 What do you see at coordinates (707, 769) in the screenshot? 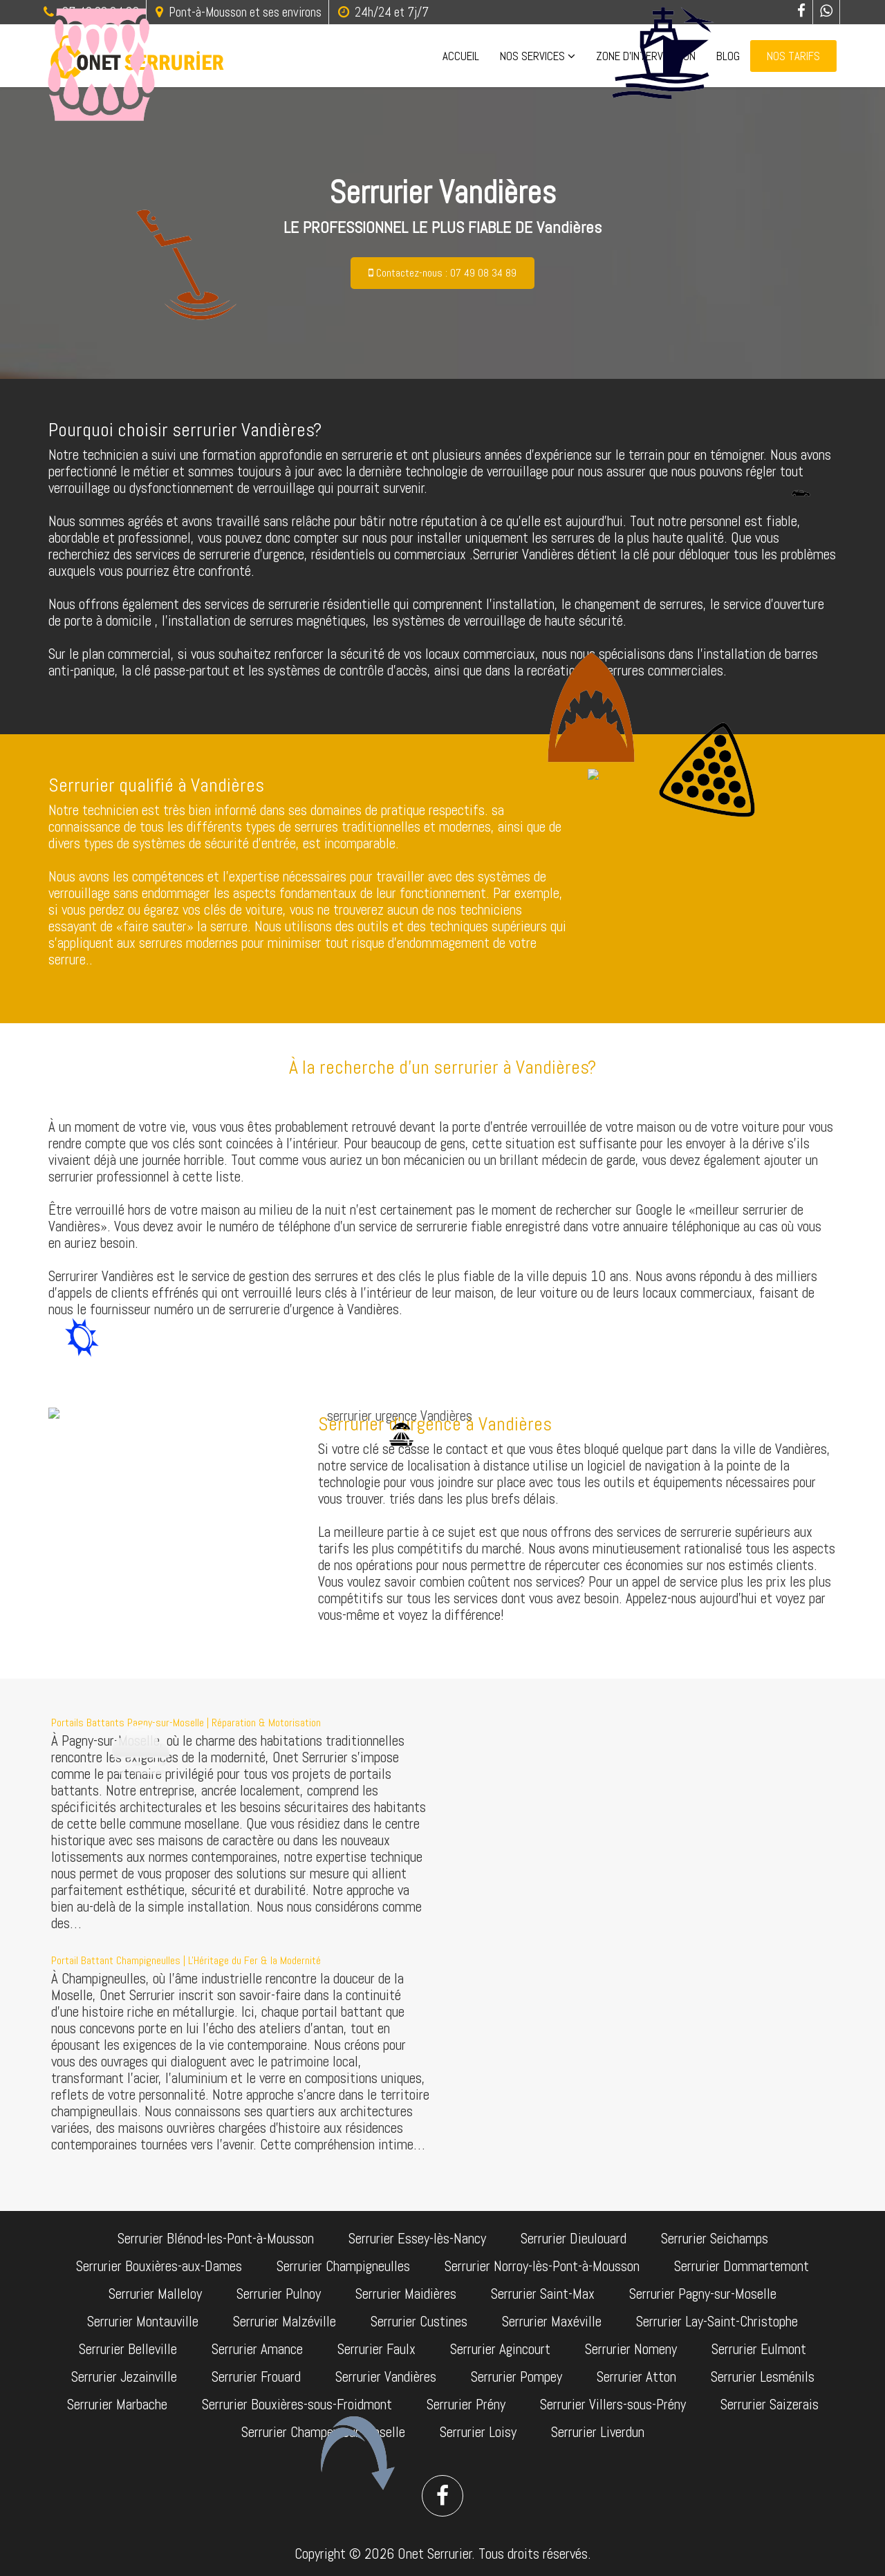
I see `start a new game of pool` at bounding box center [707, 769].